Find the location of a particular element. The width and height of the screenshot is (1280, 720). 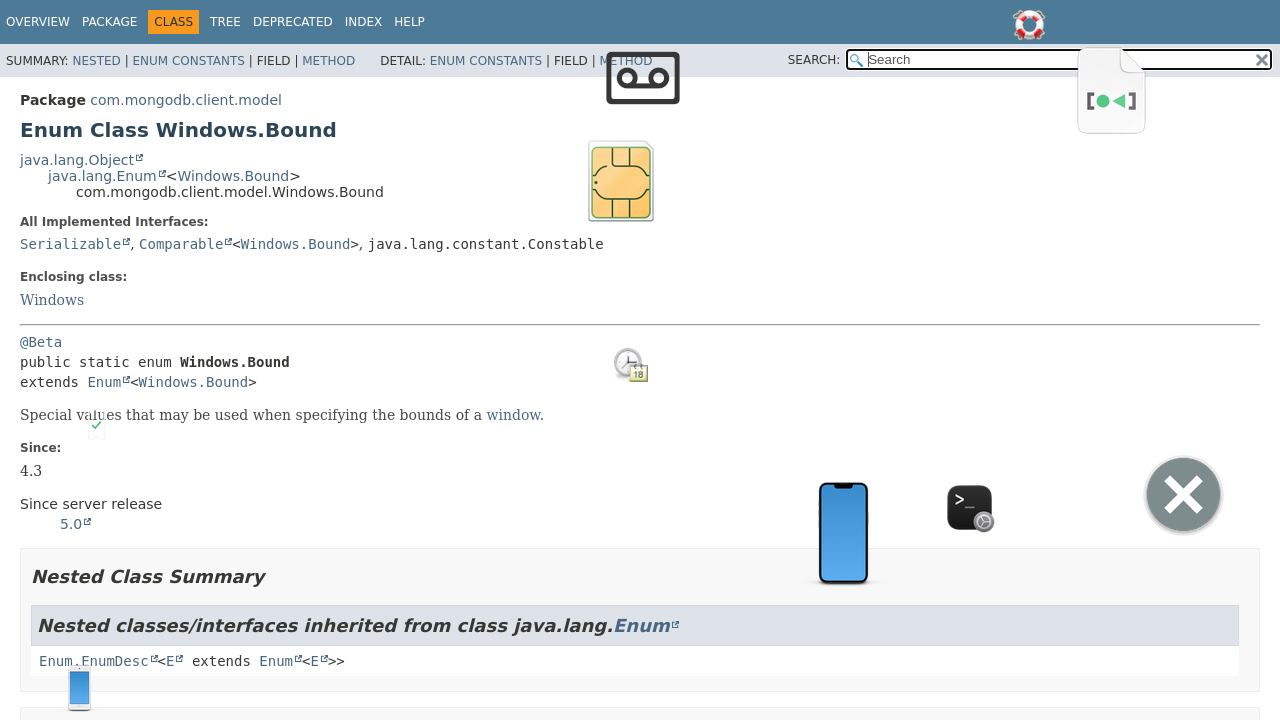

indicates audio tape or cassette media is located at coordinates (643, 78).